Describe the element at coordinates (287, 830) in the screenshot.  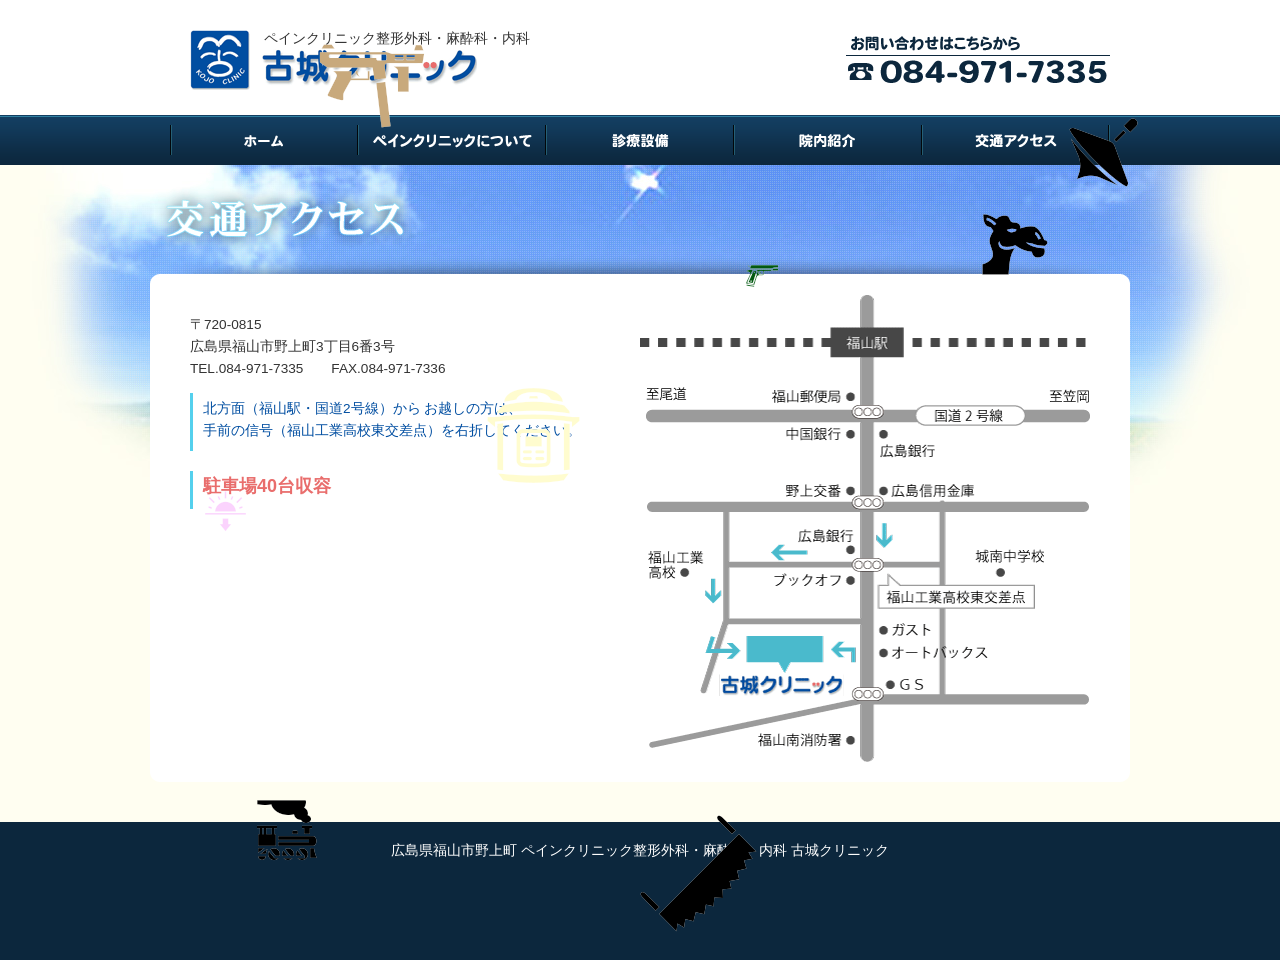
I see `access train or railway games` at that location.